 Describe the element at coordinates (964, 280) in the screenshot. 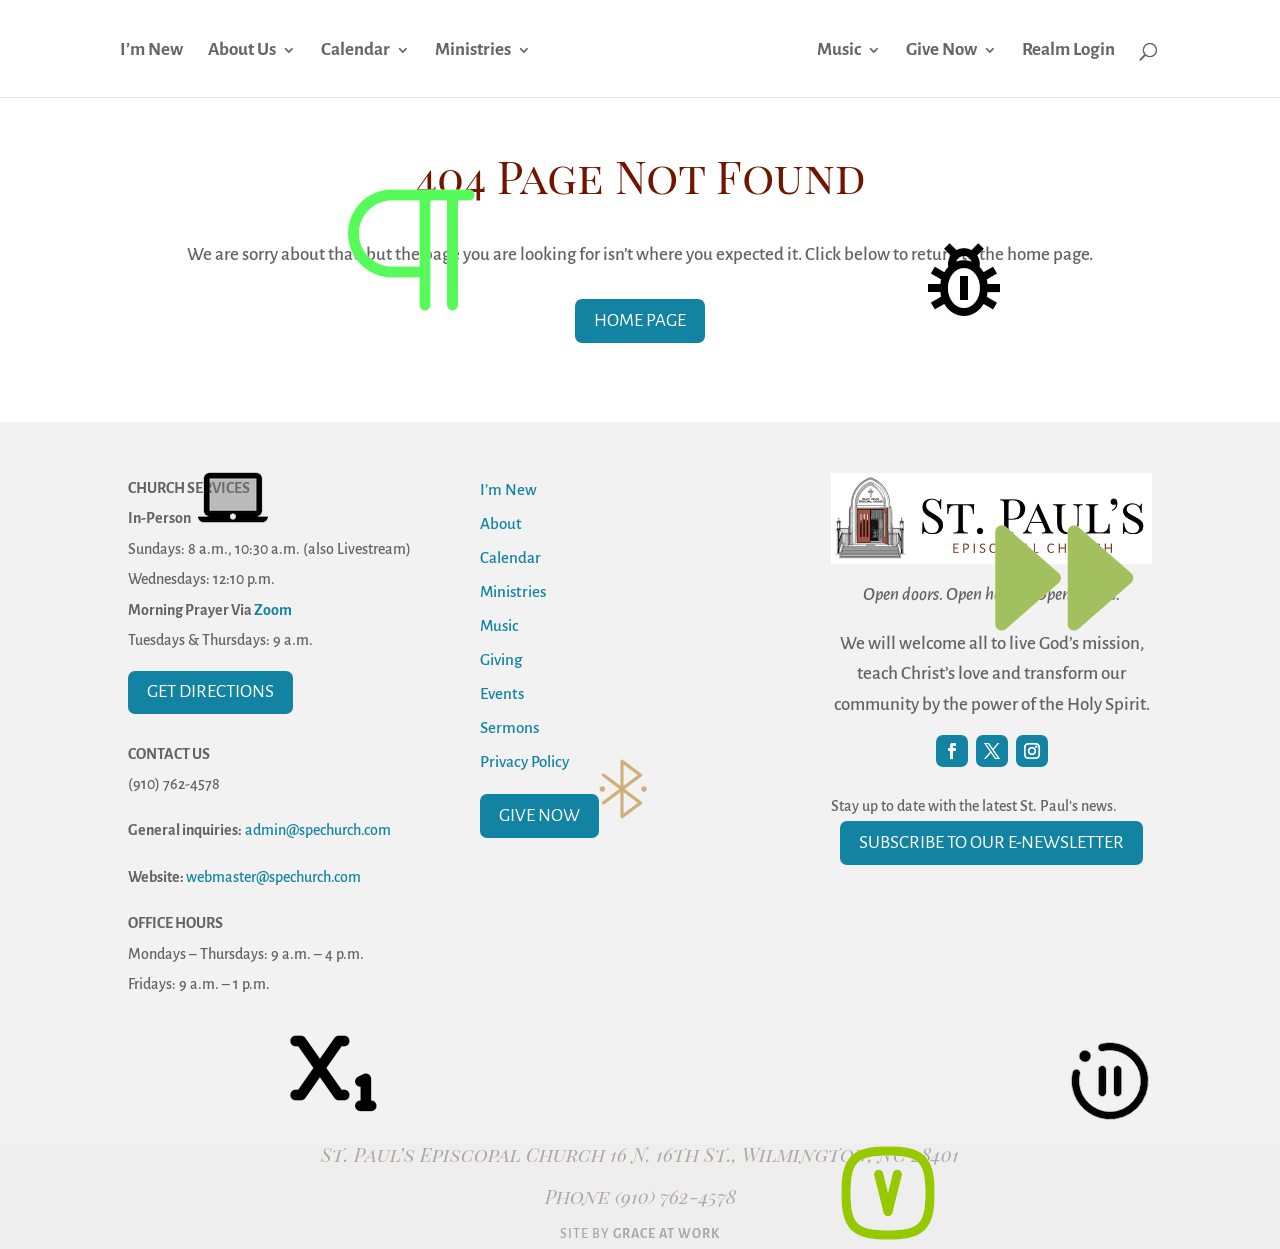

I see `access pest control services` at that location.